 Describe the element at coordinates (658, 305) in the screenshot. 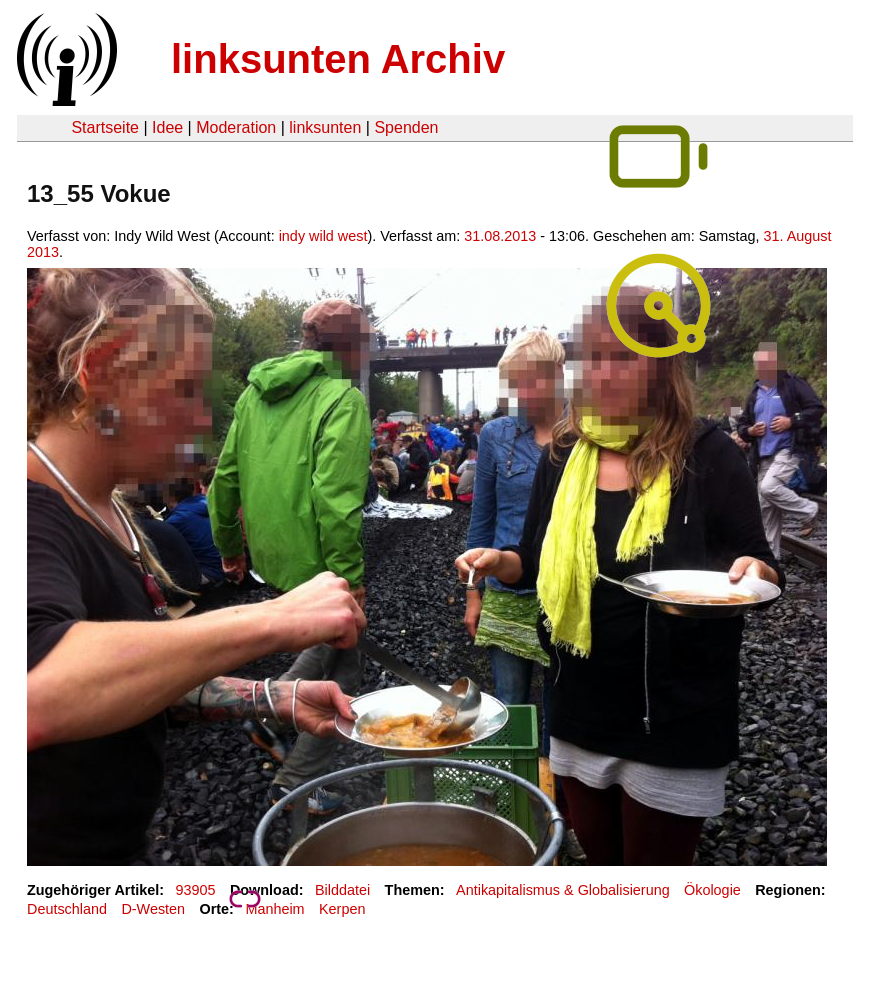

I see `adjust search radius or distance` at that location.